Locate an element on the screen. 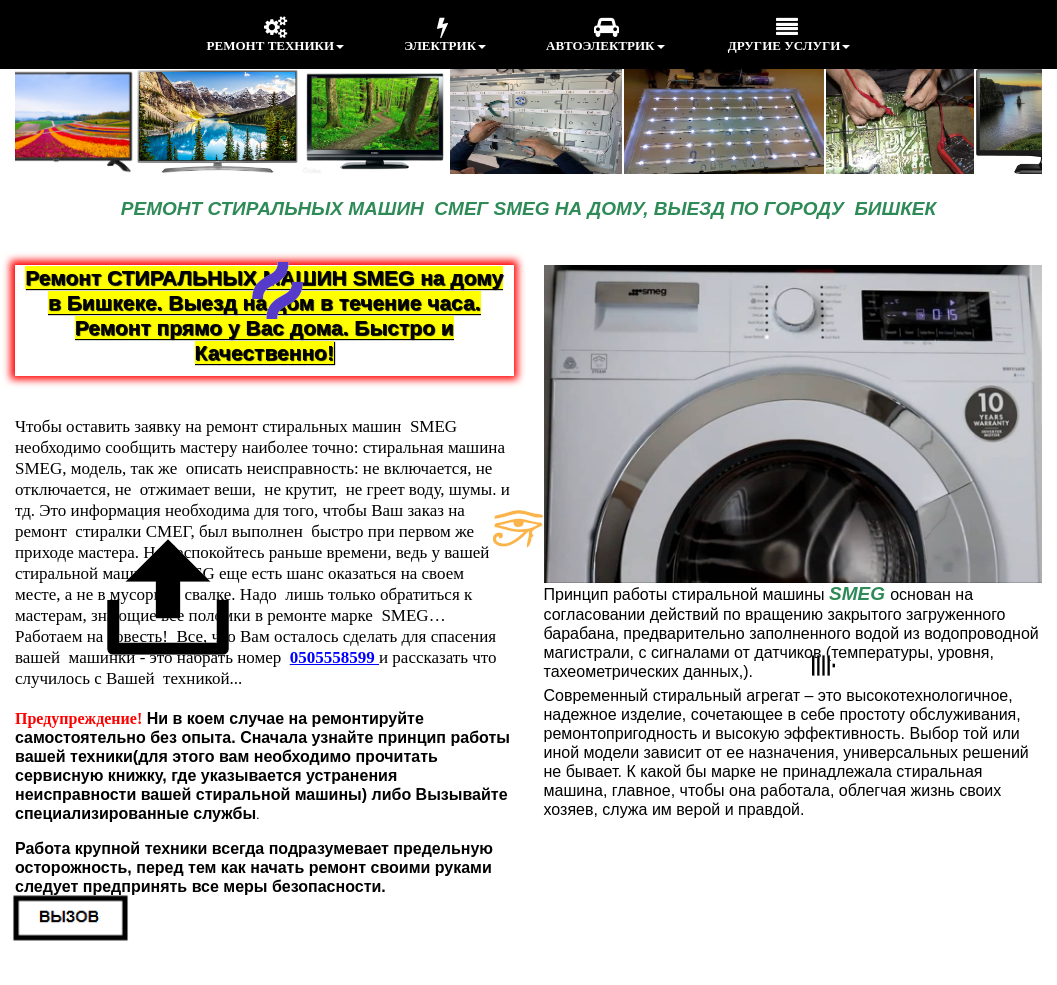 The height and width of the screenshot is (985, 1057). clickhouse database service logo is located at coordinates (823, 665).